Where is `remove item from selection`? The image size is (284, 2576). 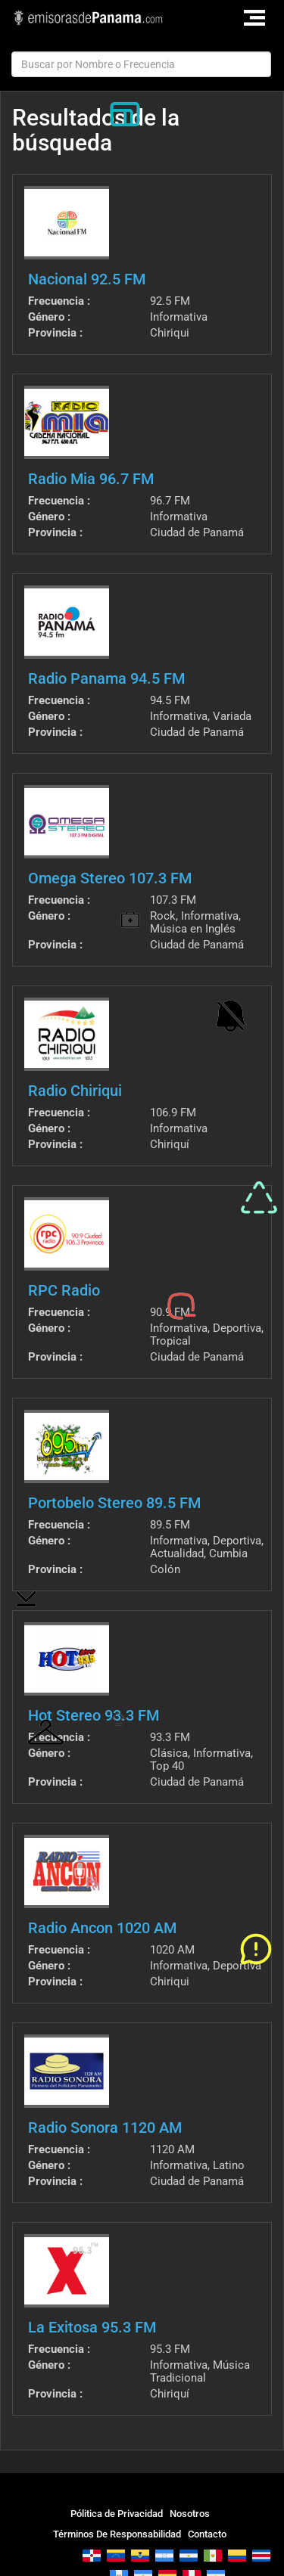 remove item from selection is located at coordinates (181, 1306).